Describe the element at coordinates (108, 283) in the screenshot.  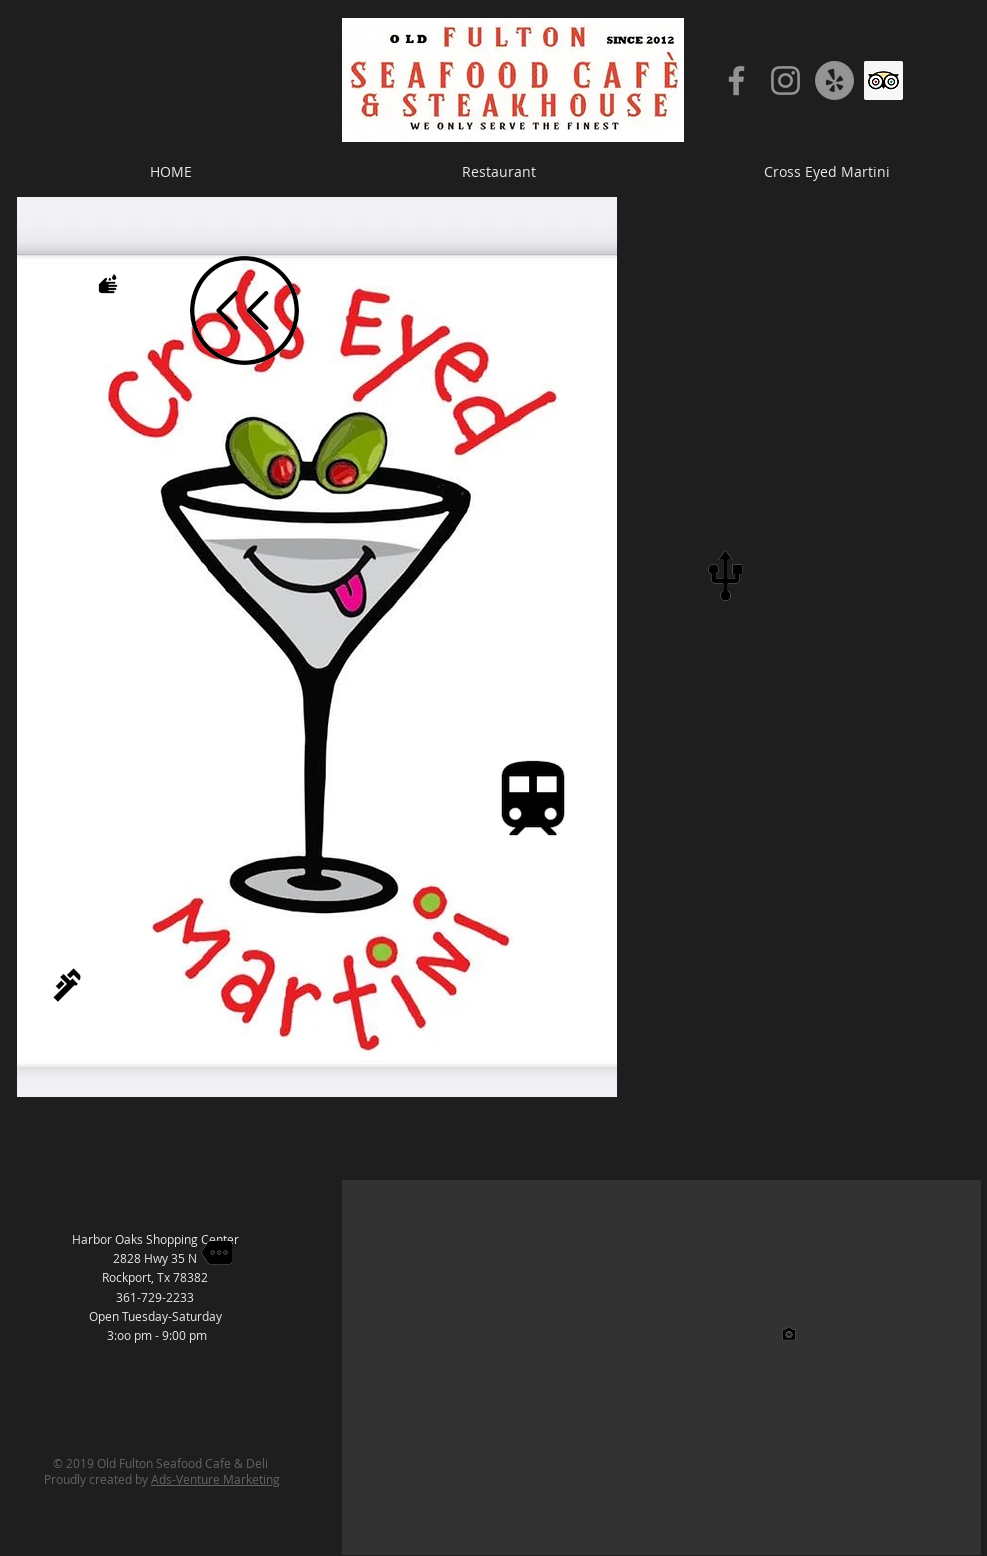
I see `wash your hands reminder` at that location.